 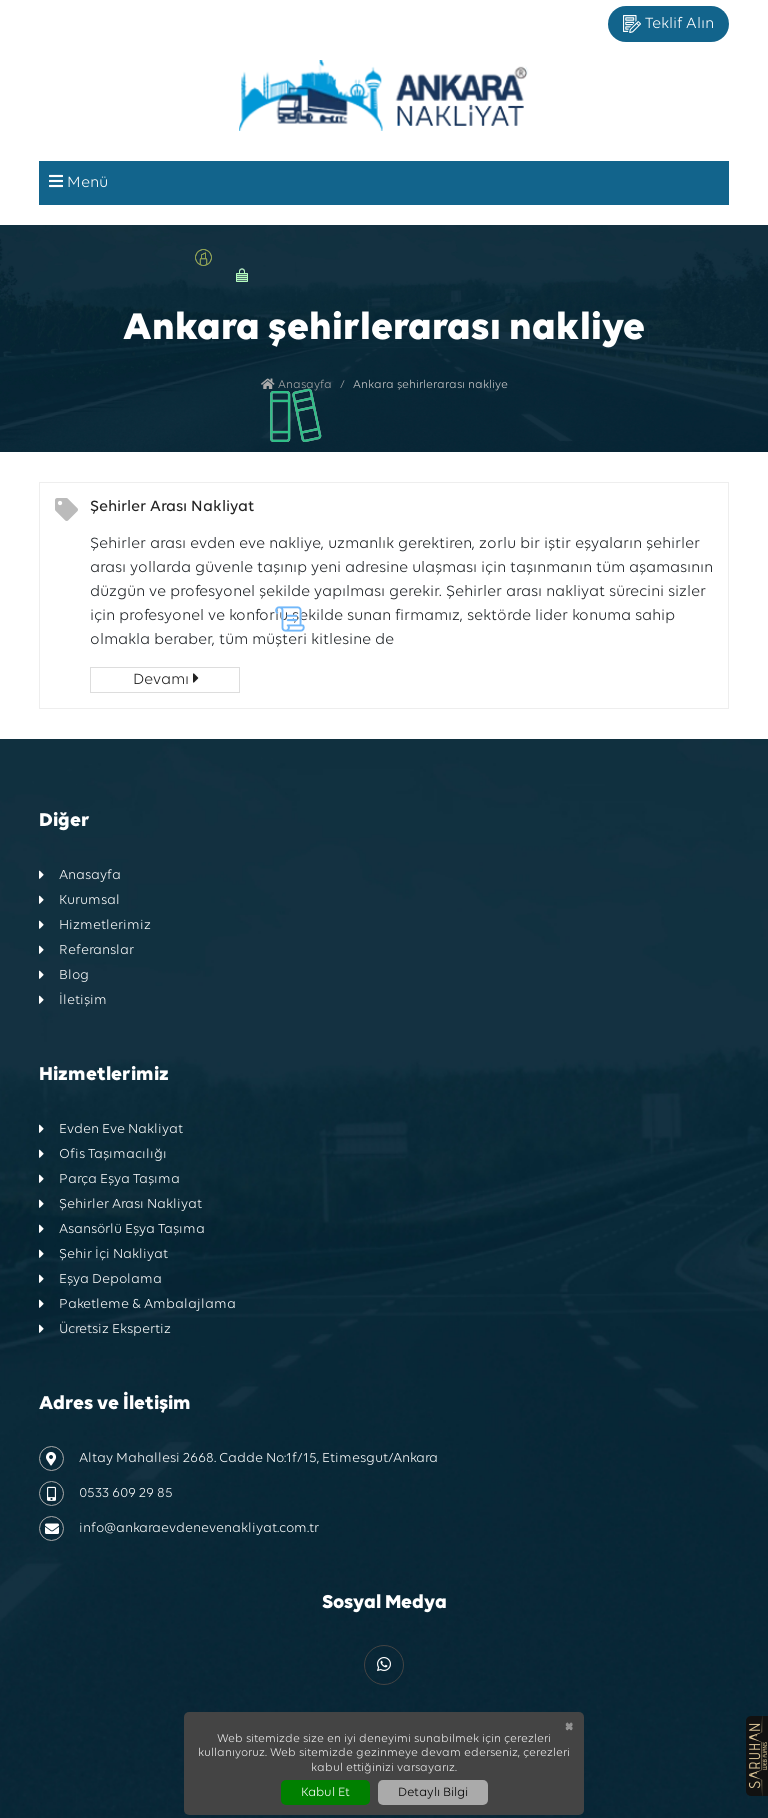 What do you see at coordinates (203, 257) in the screenshot?
I see `highlight or mark selected text` at bounding box center [203, 257].